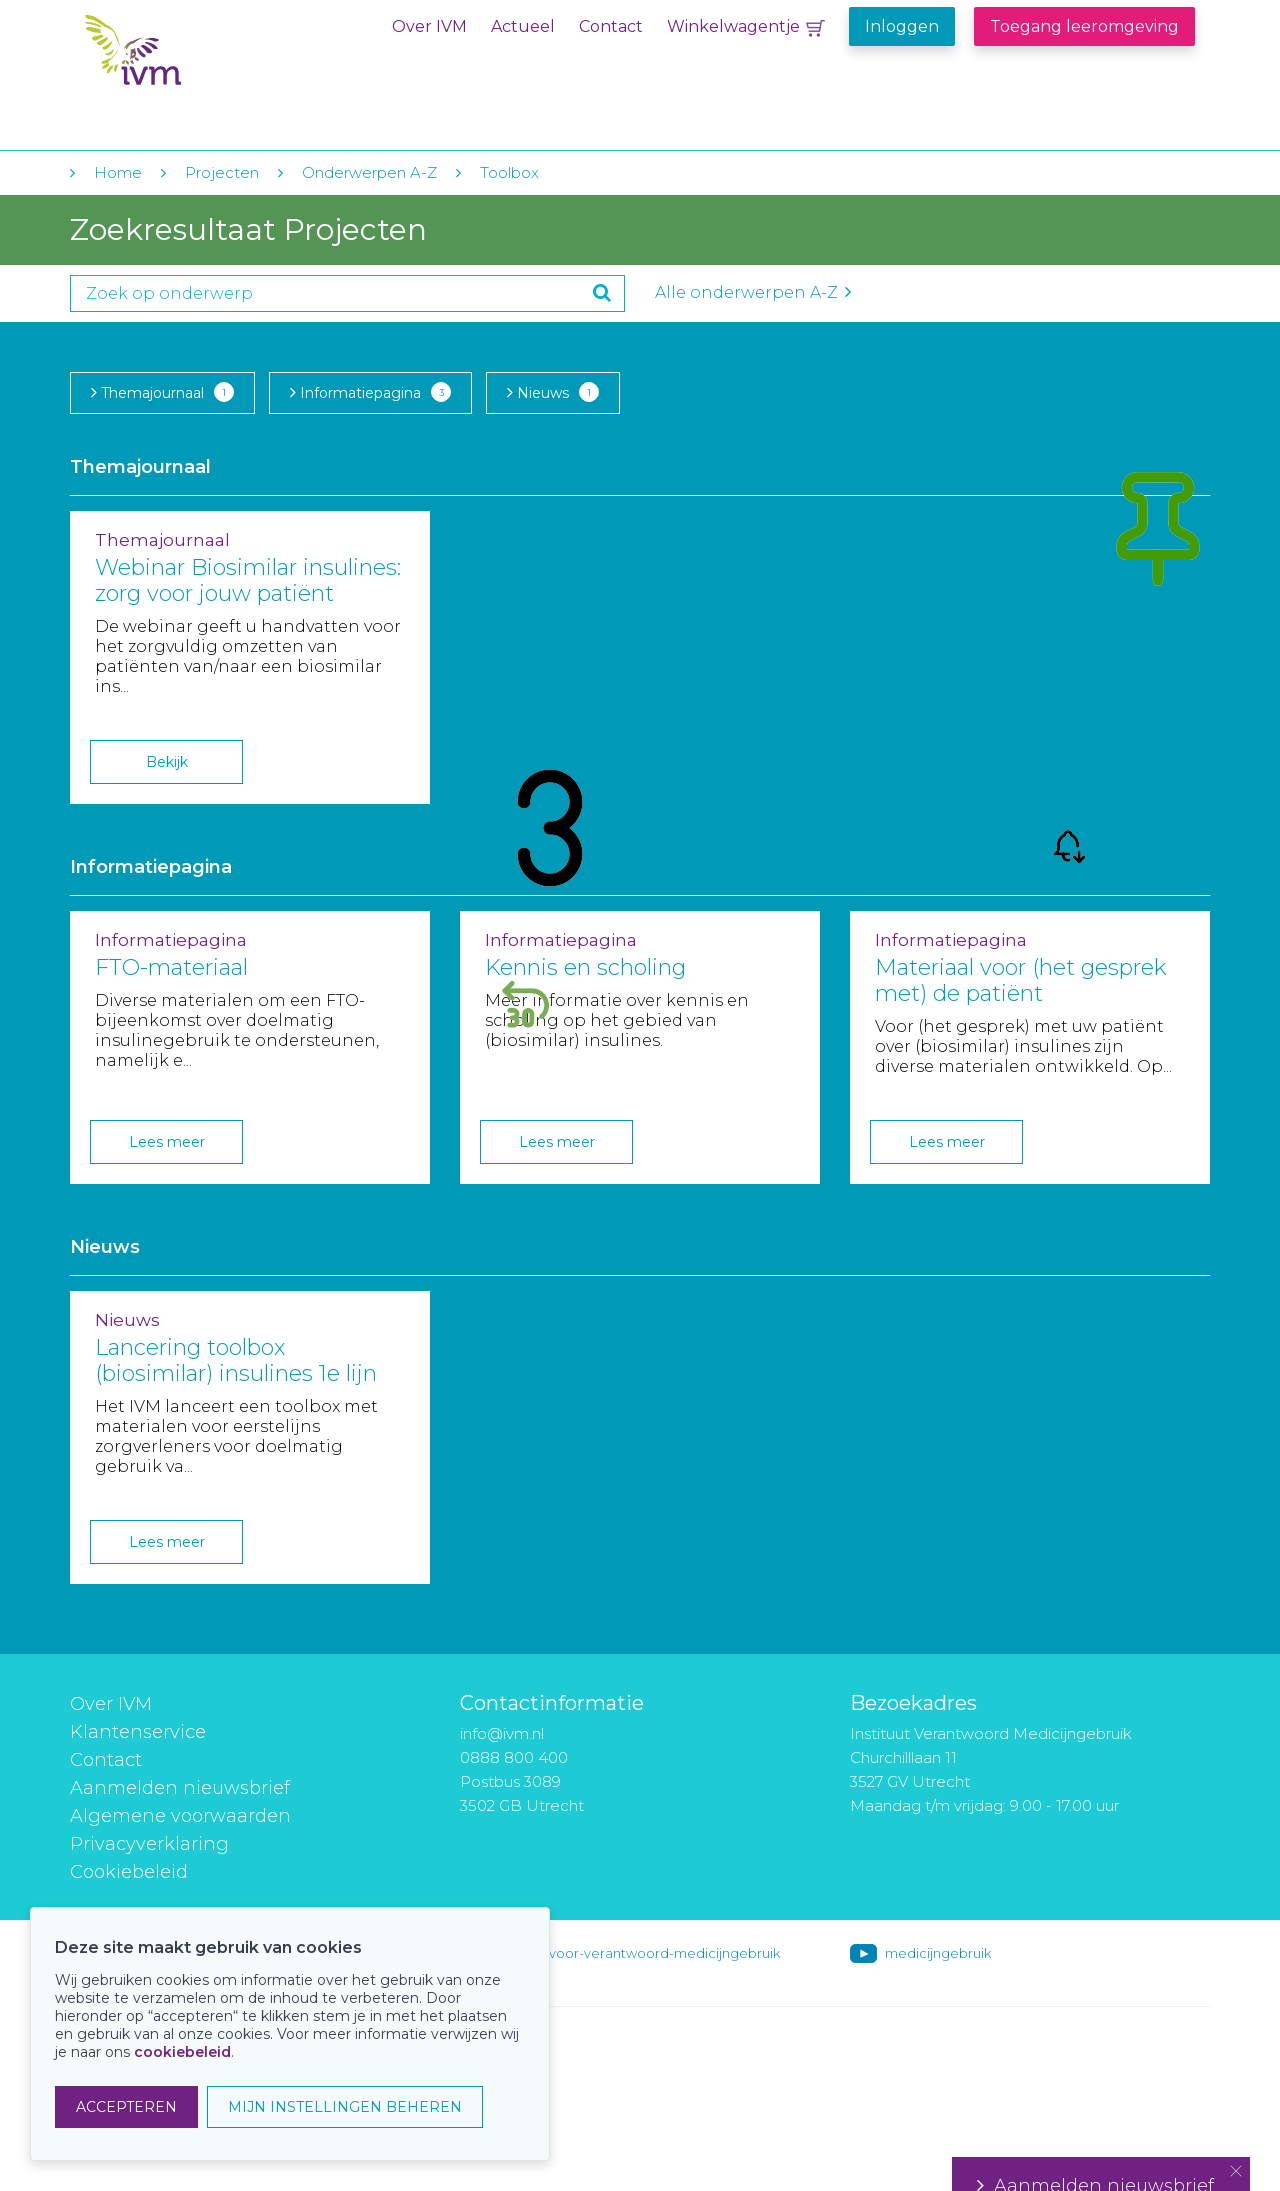  Describe the element at coordinates (1068, 846) in the screenshot. I see `download notifications` at that location.